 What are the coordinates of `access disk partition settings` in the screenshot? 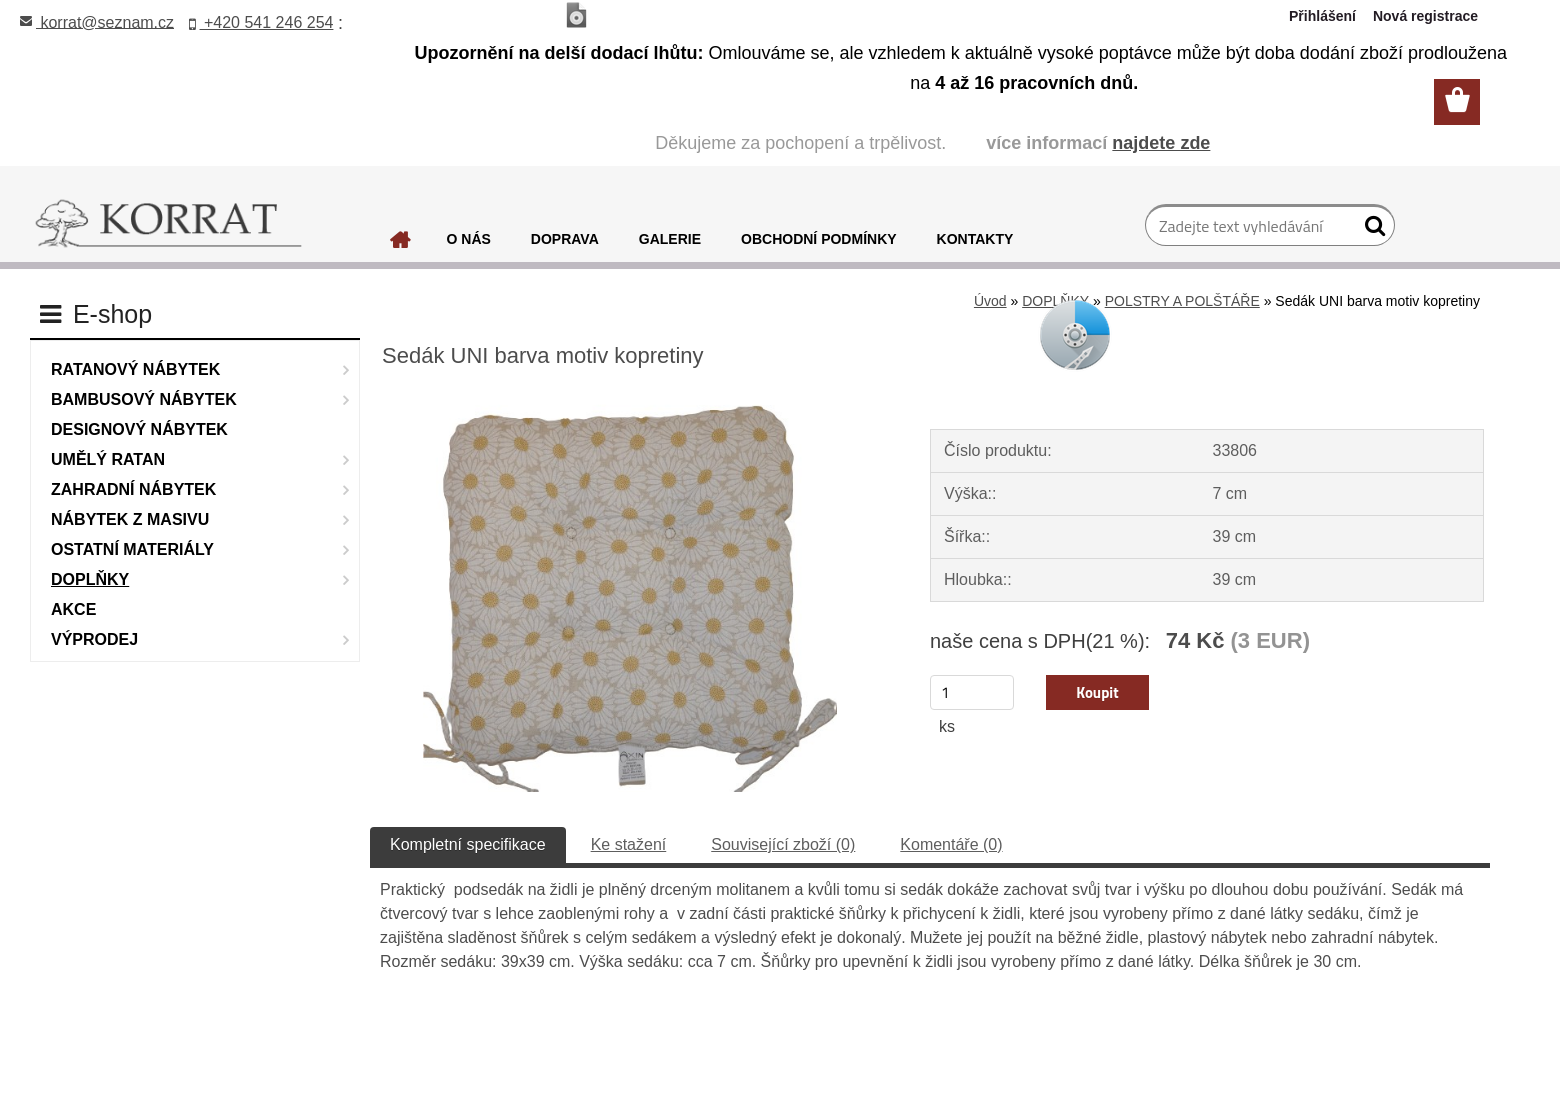 It's located at (1075, 335).